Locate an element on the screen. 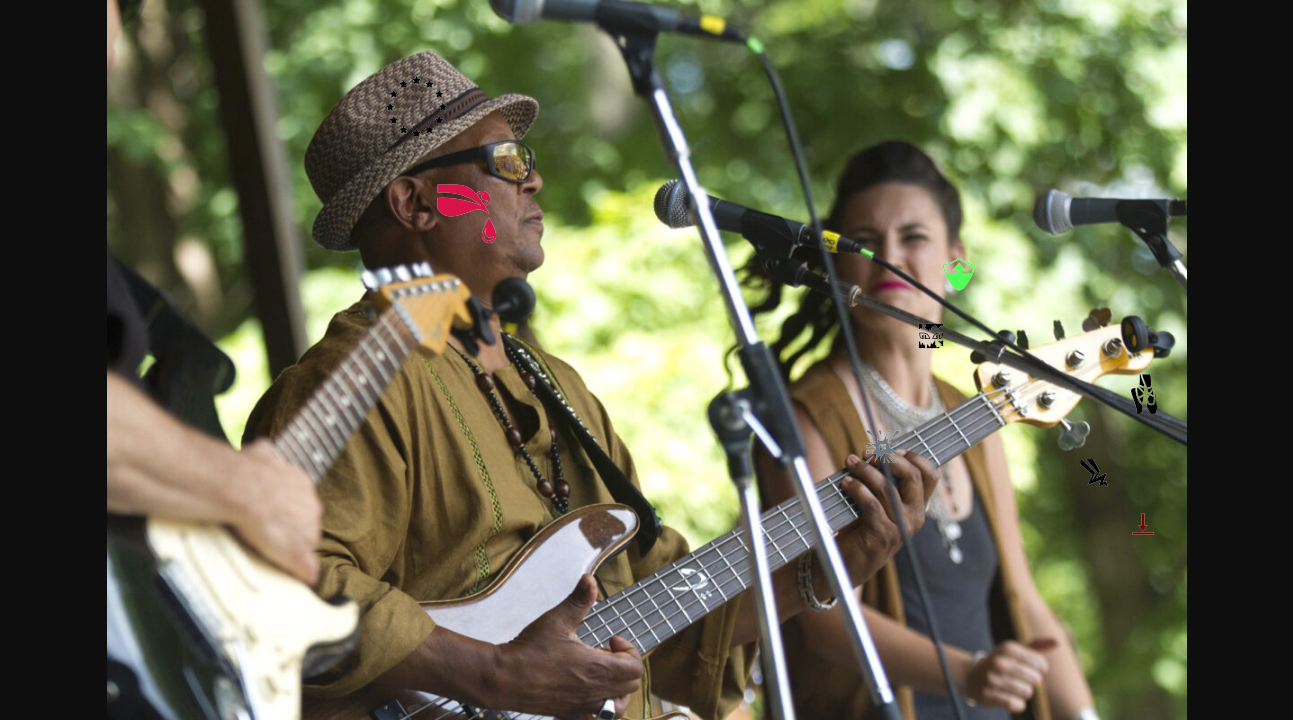  indicates moisture or humidity level is located at coordinates (467, 214).